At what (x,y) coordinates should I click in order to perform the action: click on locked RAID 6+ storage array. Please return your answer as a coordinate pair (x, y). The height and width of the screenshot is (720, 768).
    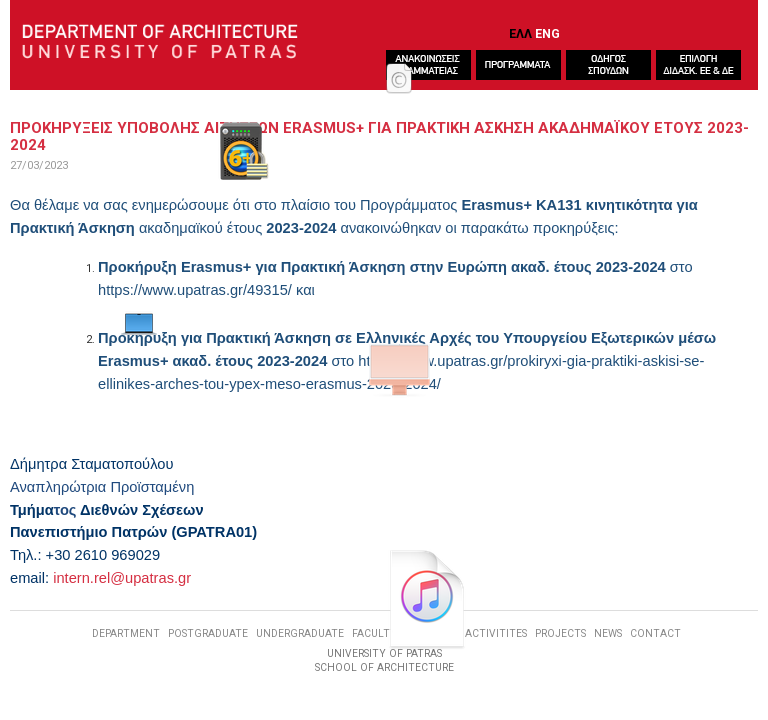
    Looking at the image, I should click on (241, 151).